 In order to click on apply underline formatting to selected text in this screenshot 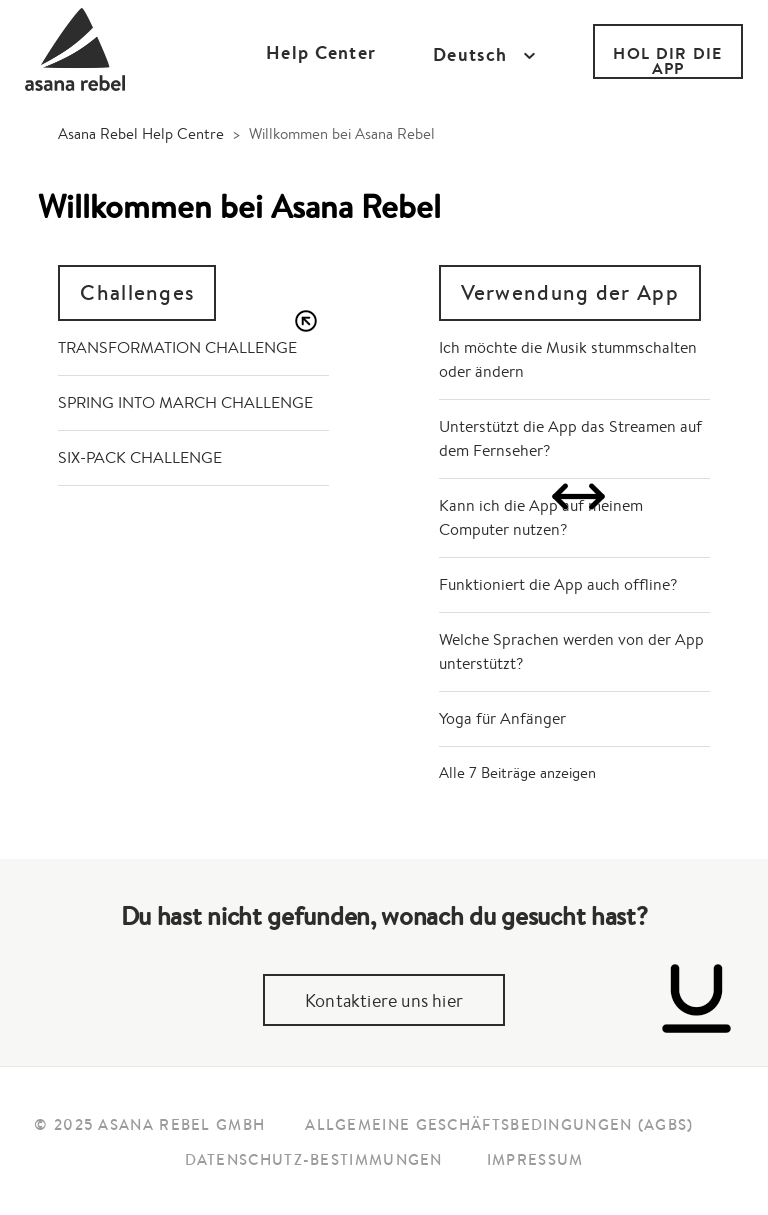, I will do `click(696, 998)`.